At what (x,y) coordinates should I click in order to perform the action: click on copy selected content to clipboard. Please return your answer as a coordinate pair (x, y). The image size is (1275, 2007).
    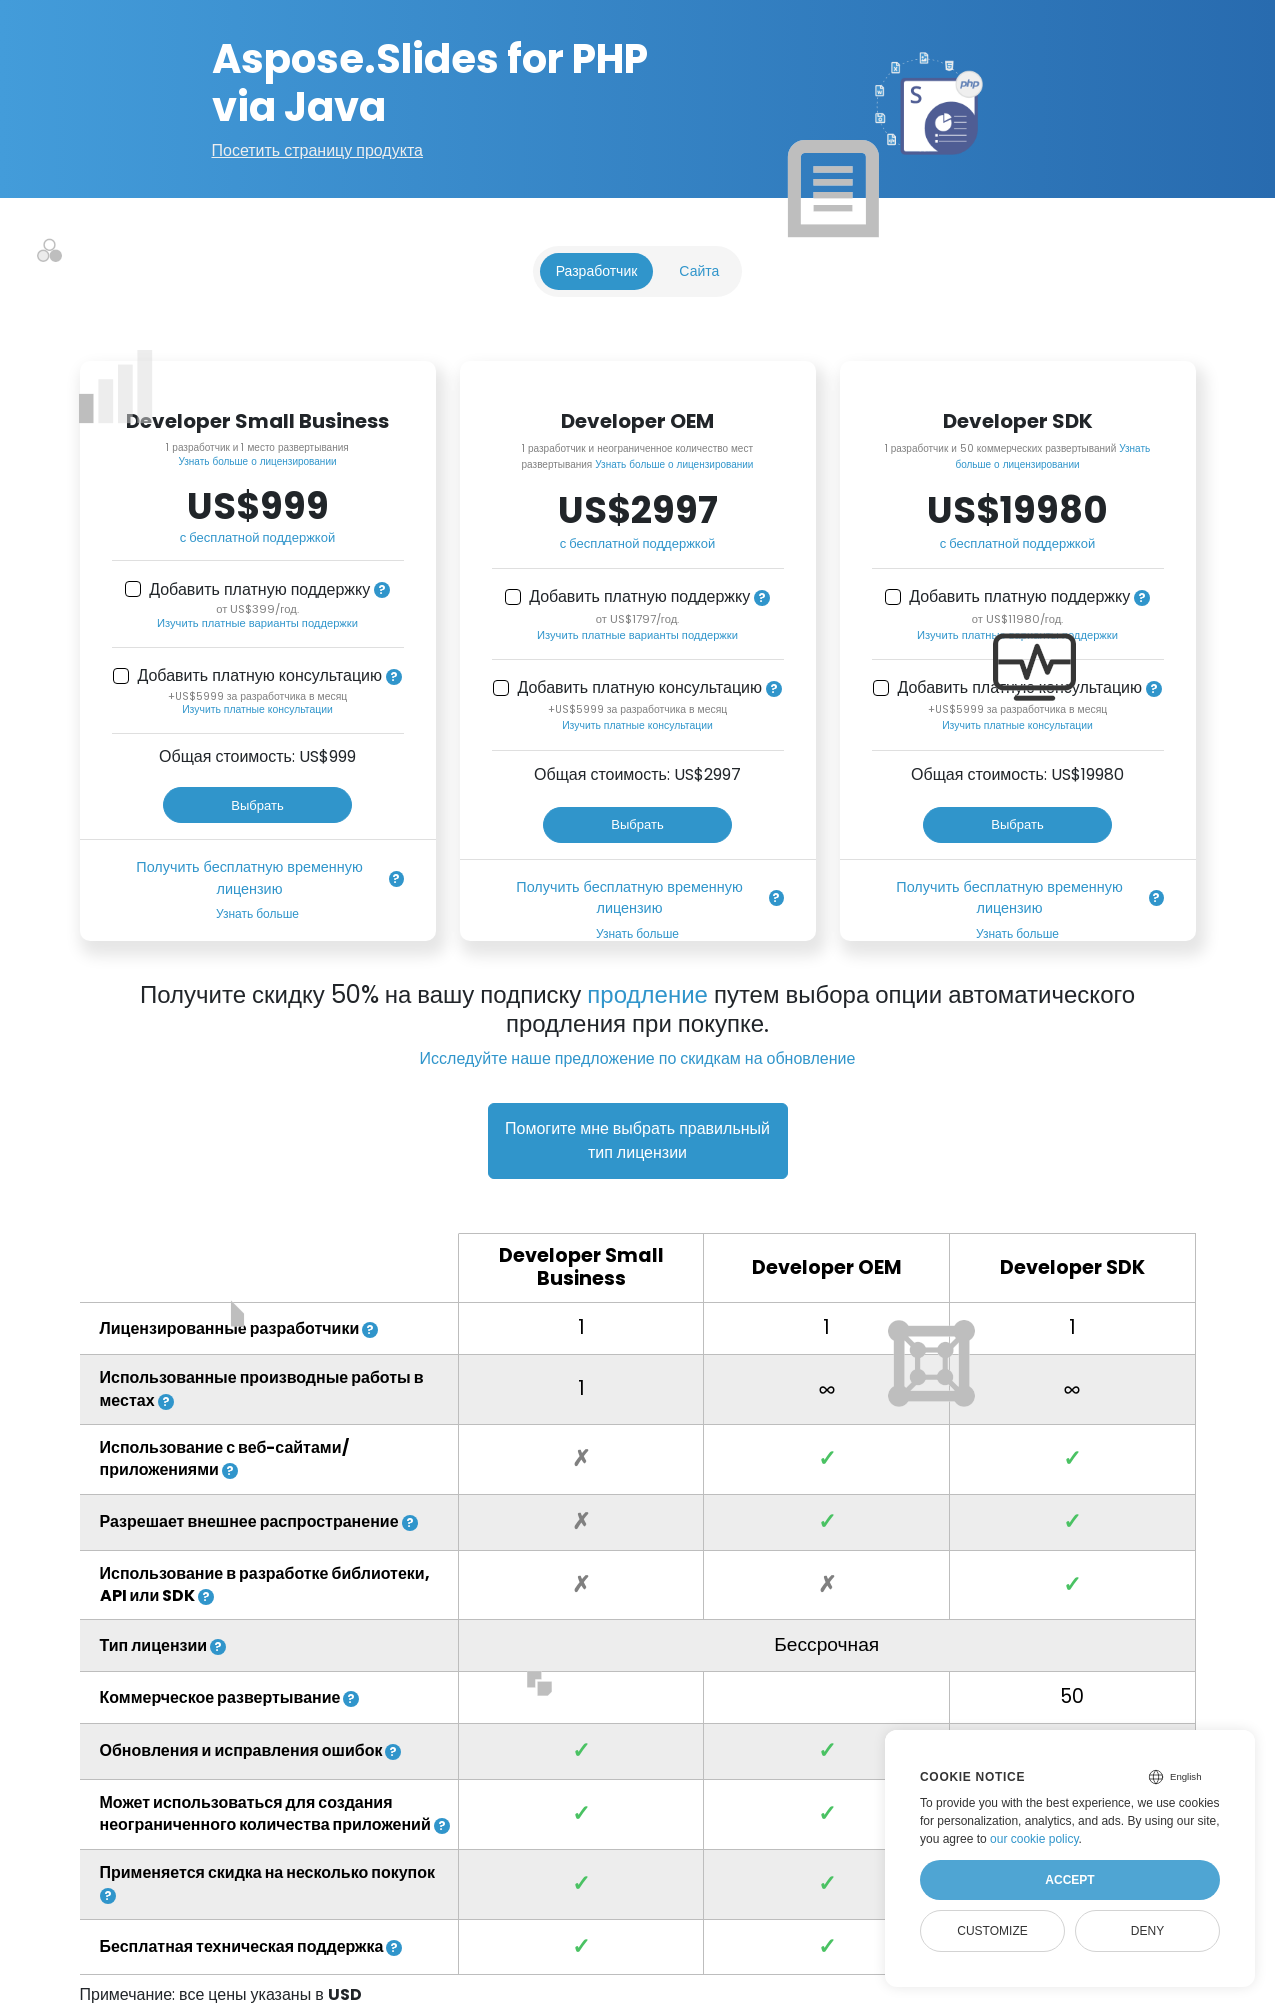
    Looking at the image, I should click on (539, 1683).